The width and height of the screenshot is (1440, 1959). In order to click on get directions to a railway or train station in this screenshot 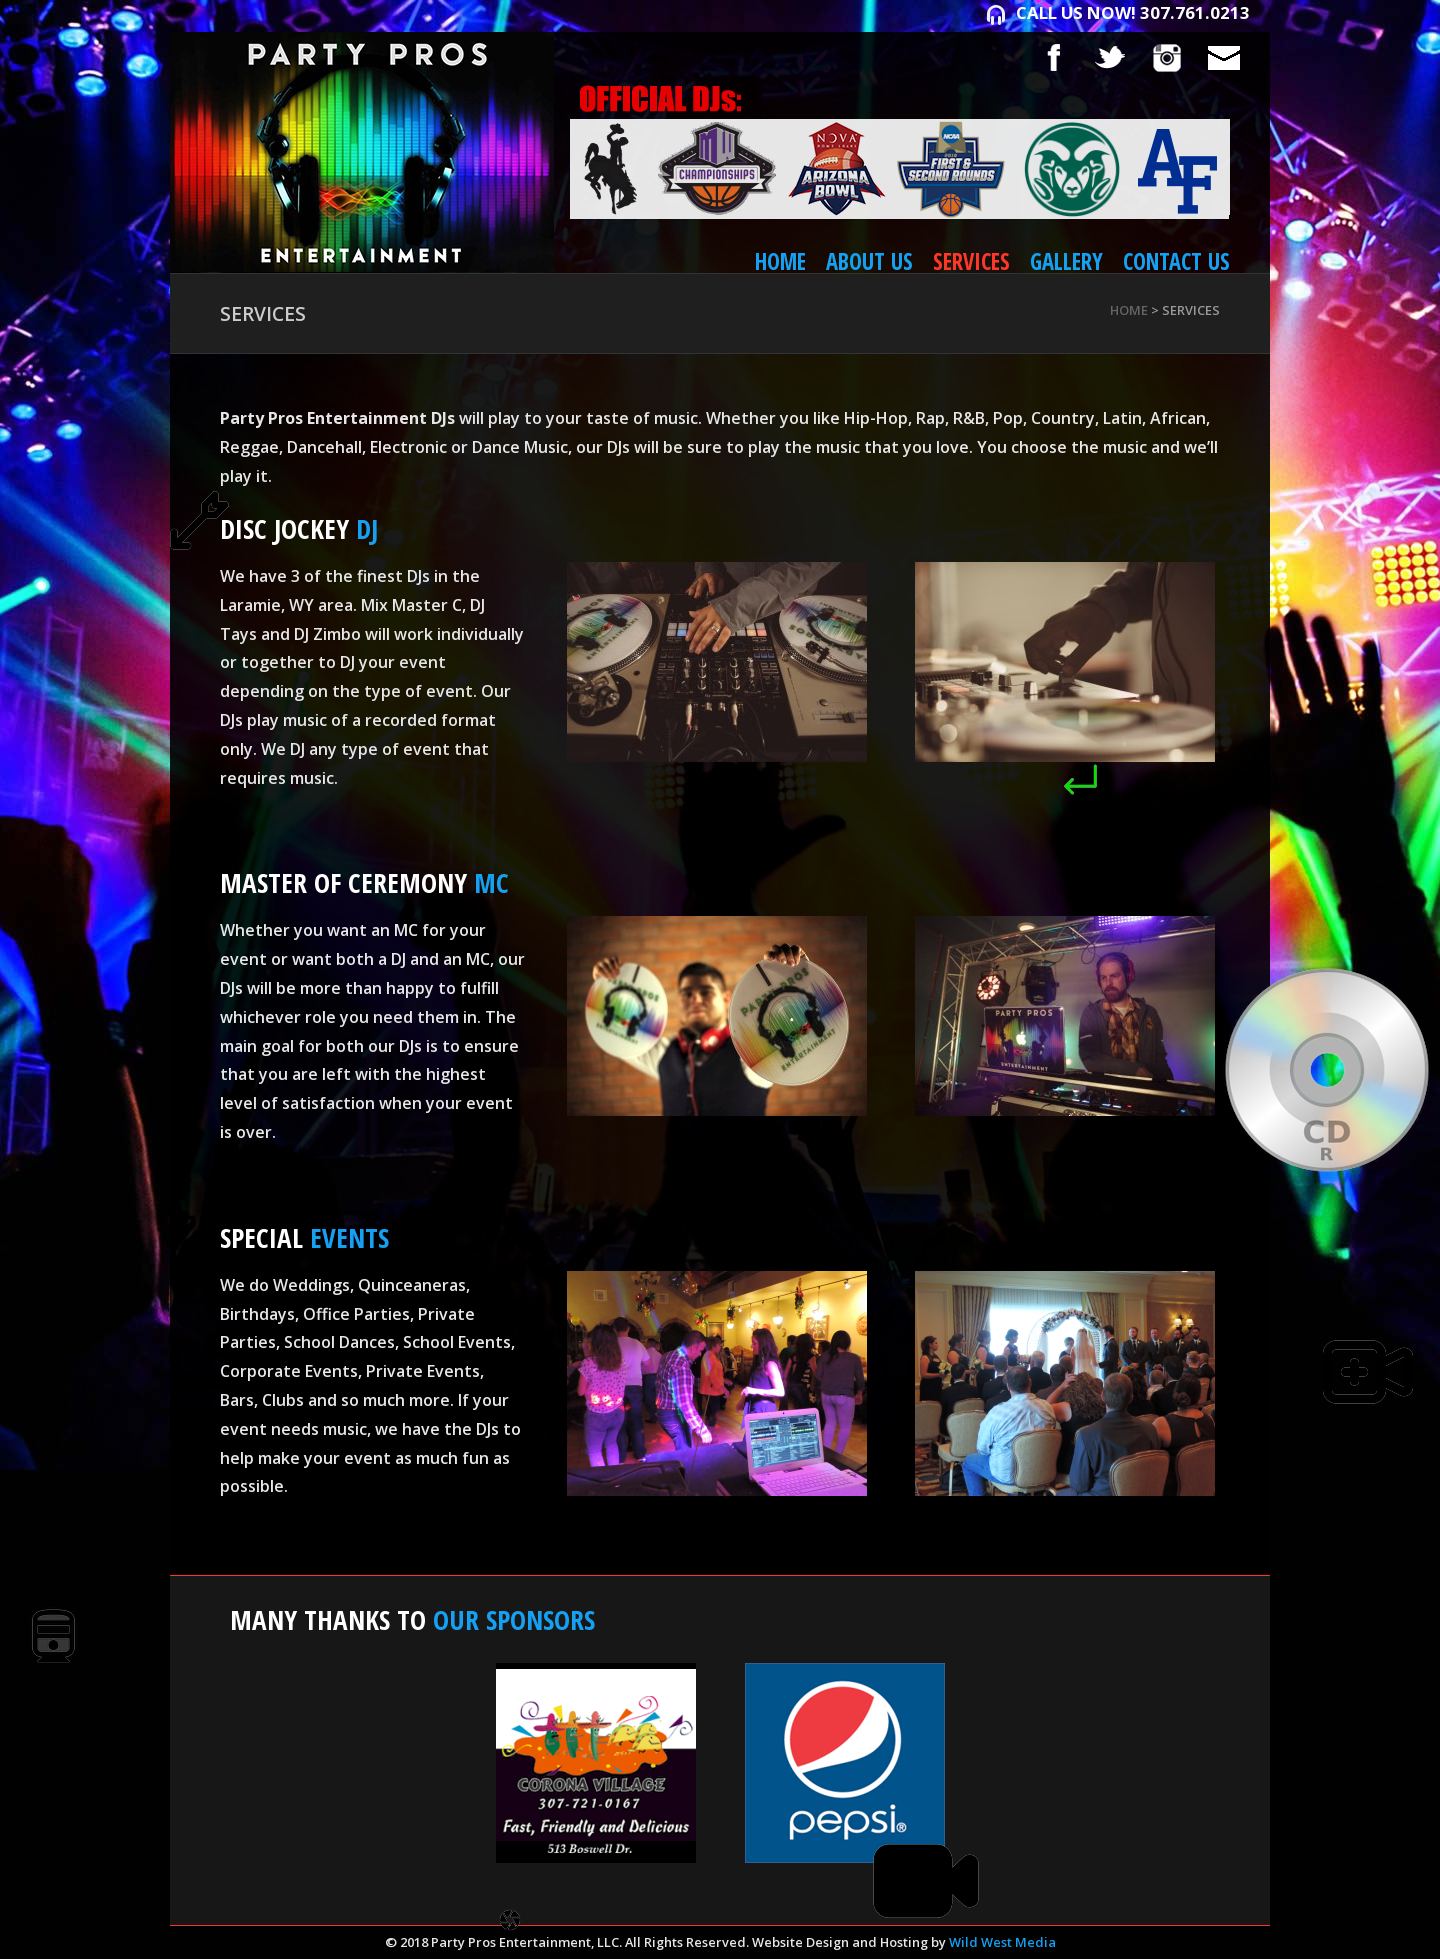, I will do `click(53, 1638)`.